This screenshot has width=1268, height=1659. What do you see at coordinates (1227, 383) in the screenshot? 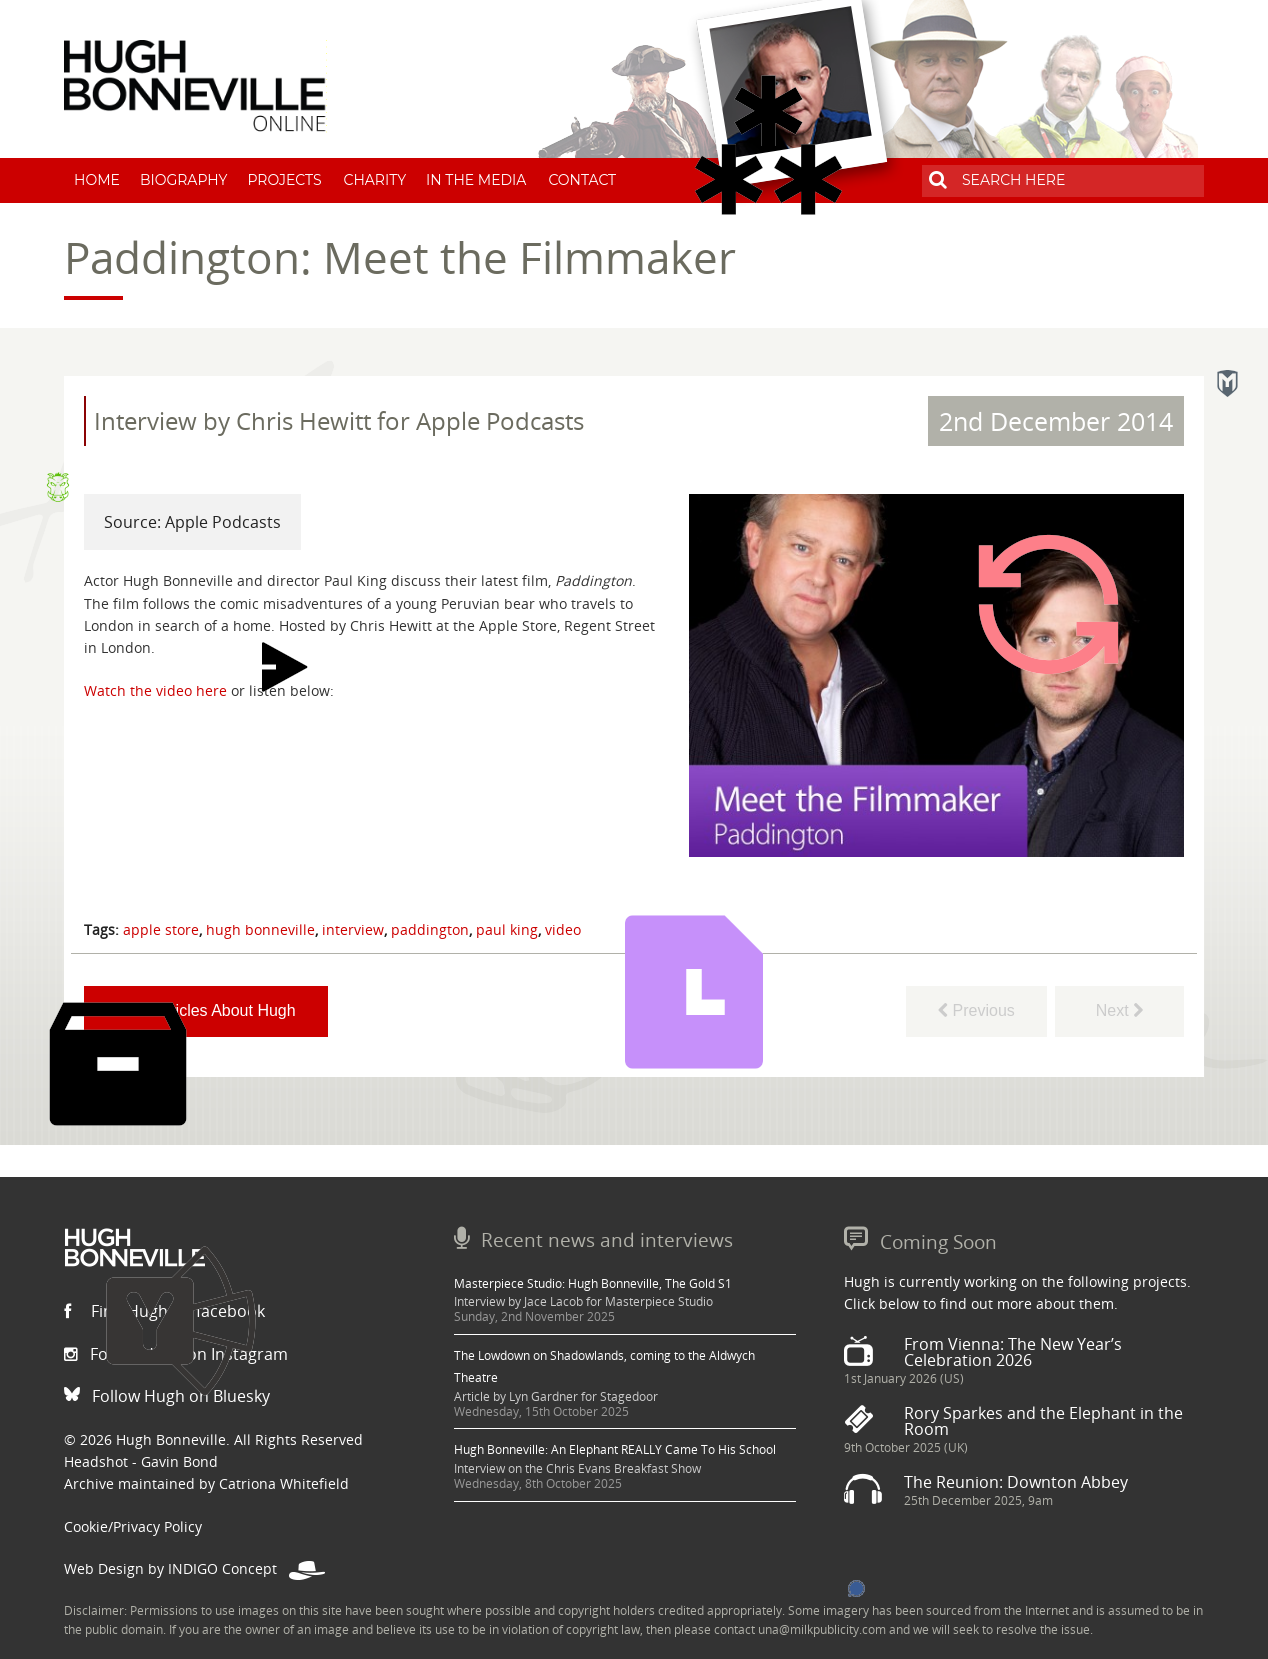
I see `metasploit penetration testing framework logo` at bounding box center [1227, 383].